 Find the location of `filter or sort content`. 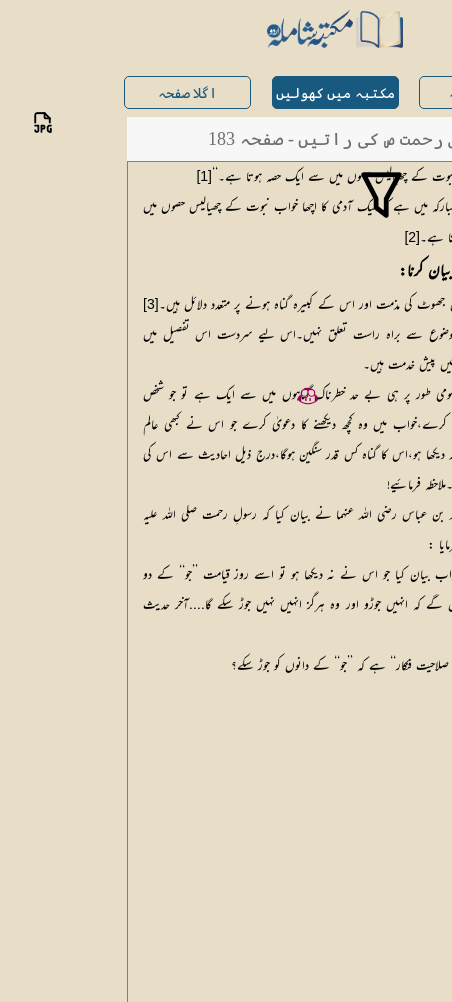

filter or sort content is located at coordinates (381, 192).